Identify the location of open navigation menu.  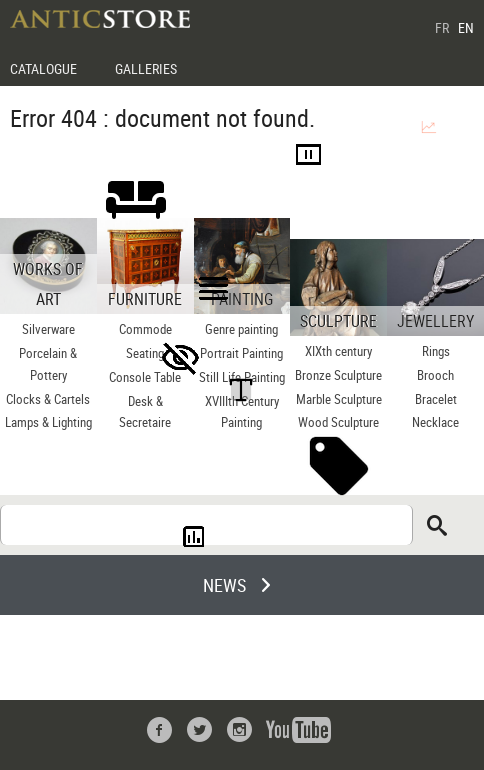
(213, 288).